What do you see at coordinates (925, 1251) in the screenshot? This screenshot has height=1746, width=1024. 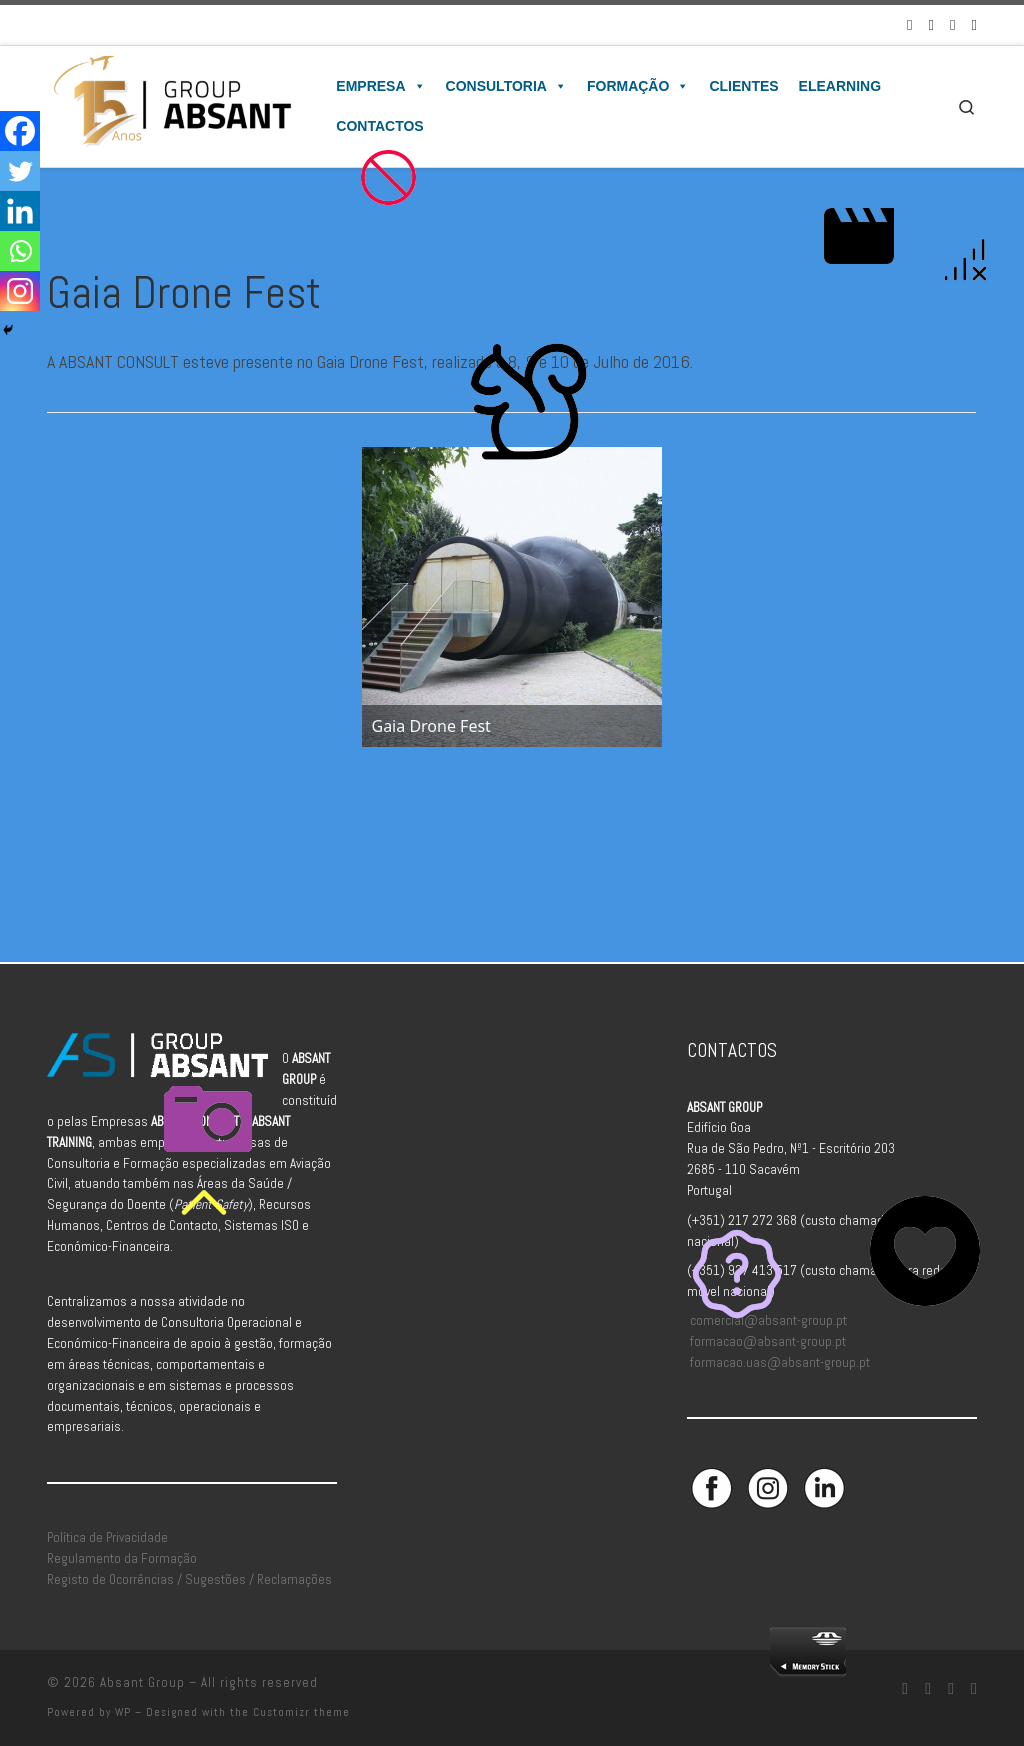 I see `like or favorite an item in your feed` at bounding box center [925, 1251].